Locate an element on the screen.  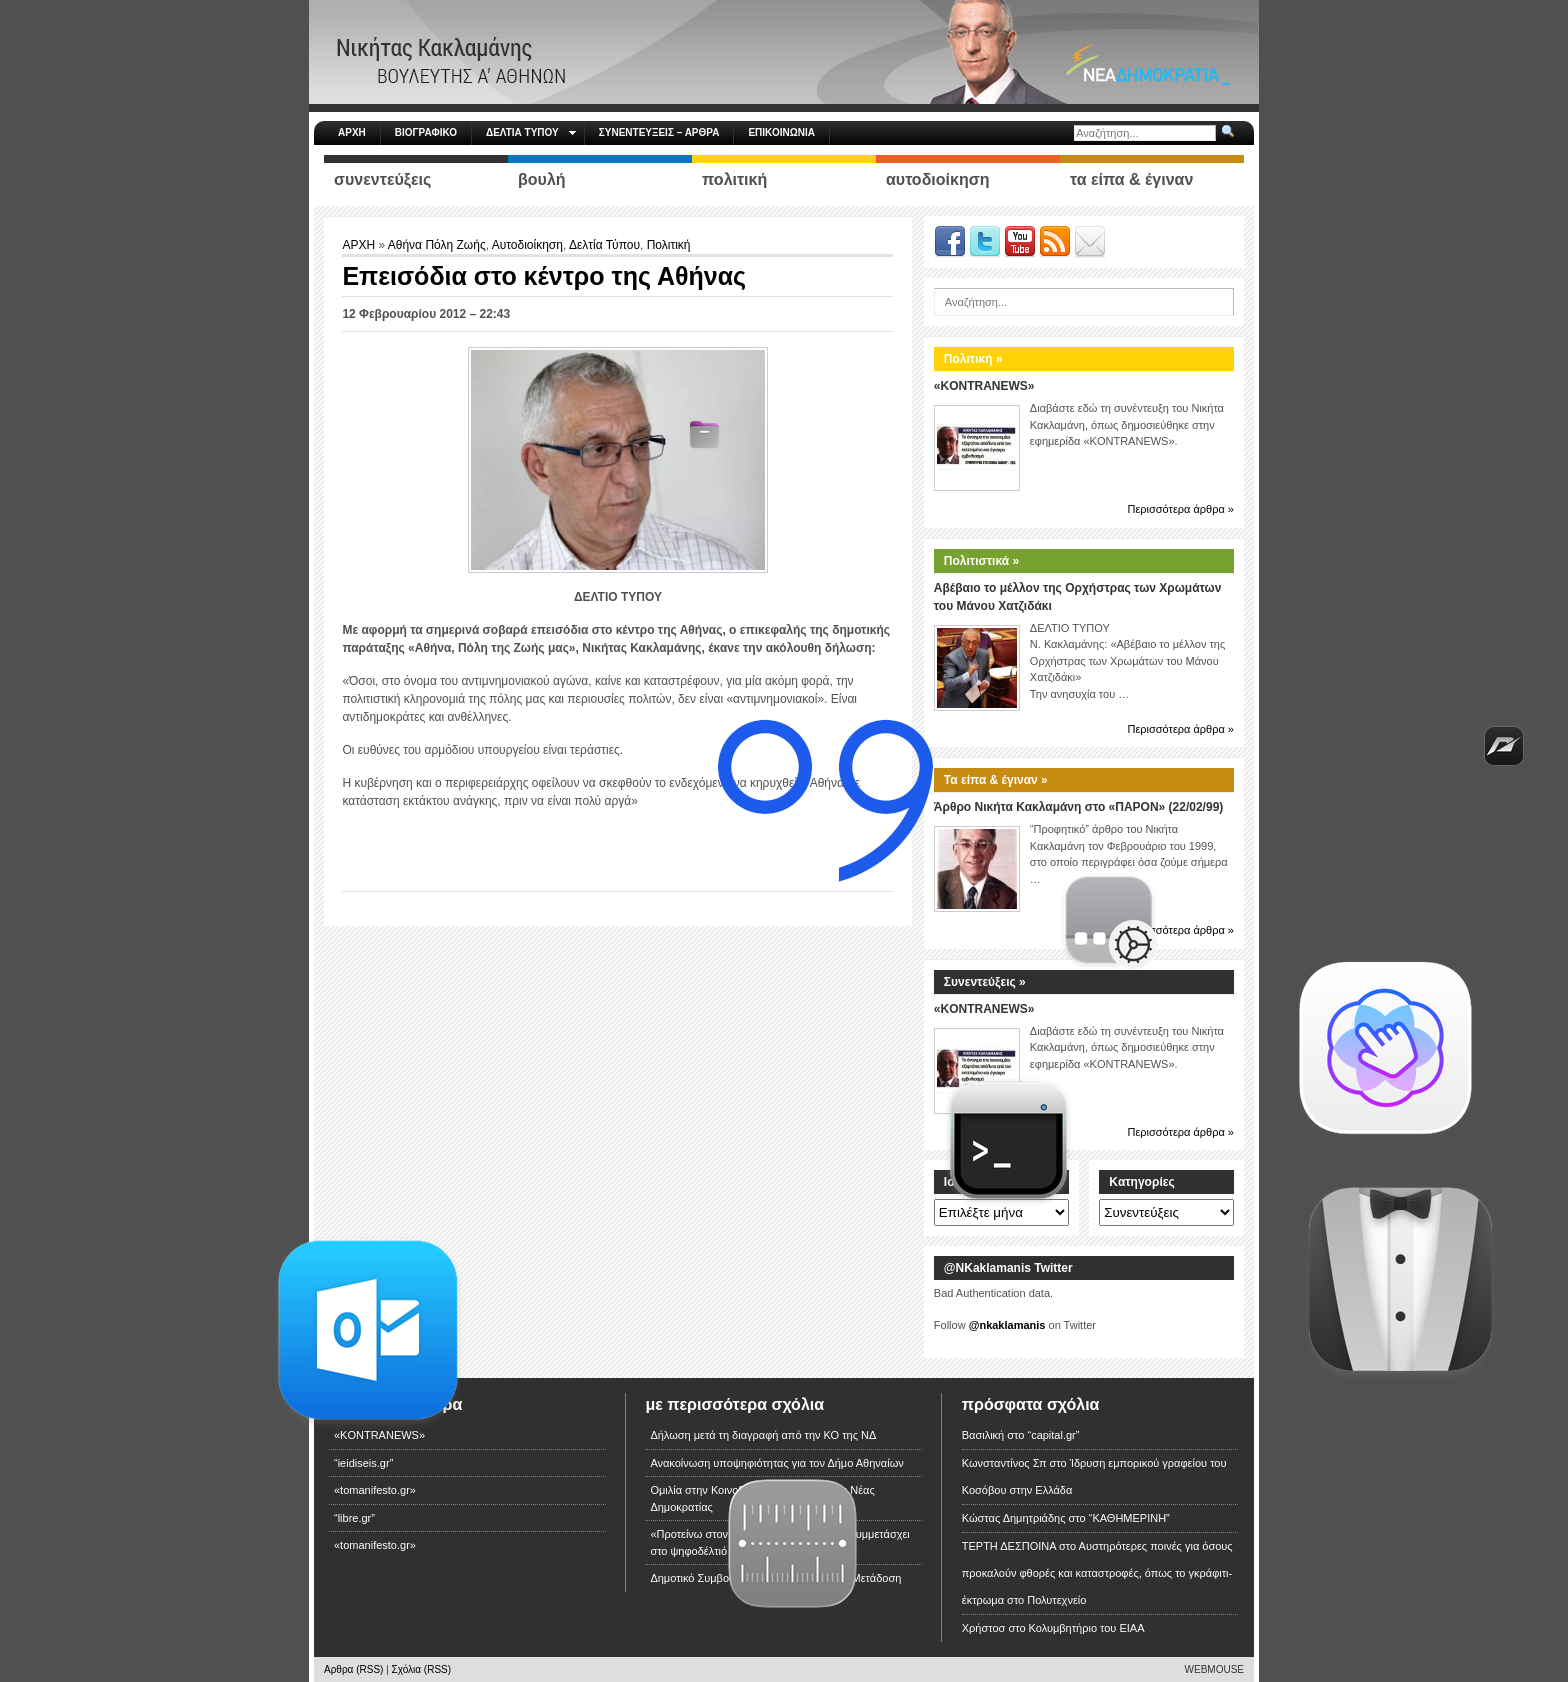
launch need for speed shift racing game is located at coordinates (1504, 746).